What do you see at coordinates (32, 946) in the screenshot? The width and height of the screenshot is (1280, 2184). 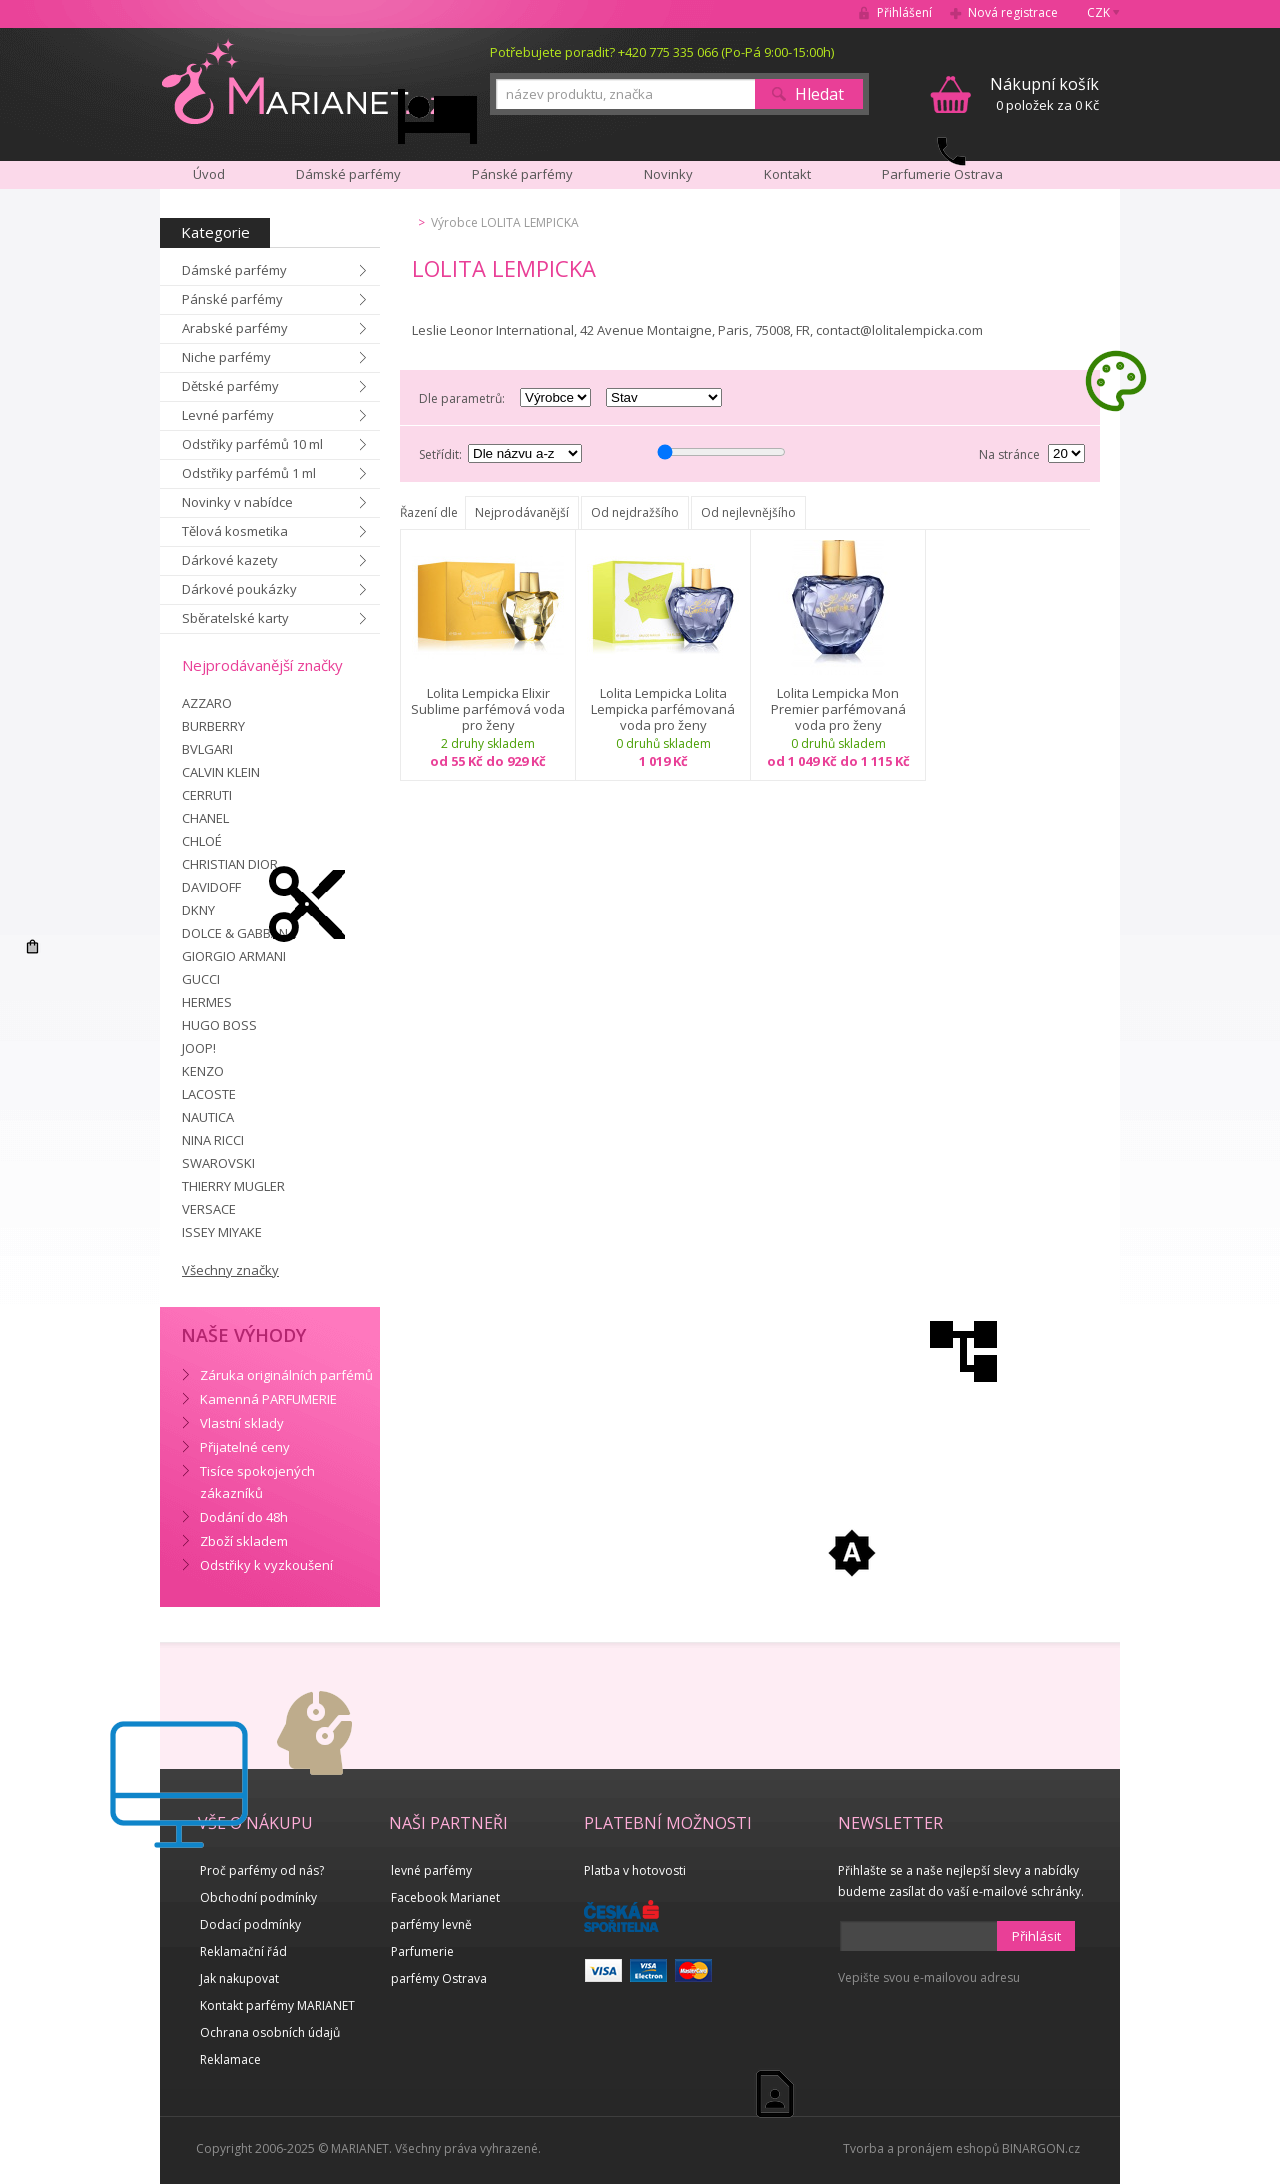 I see `view your shopping bag` at bounding box center [32, 946].